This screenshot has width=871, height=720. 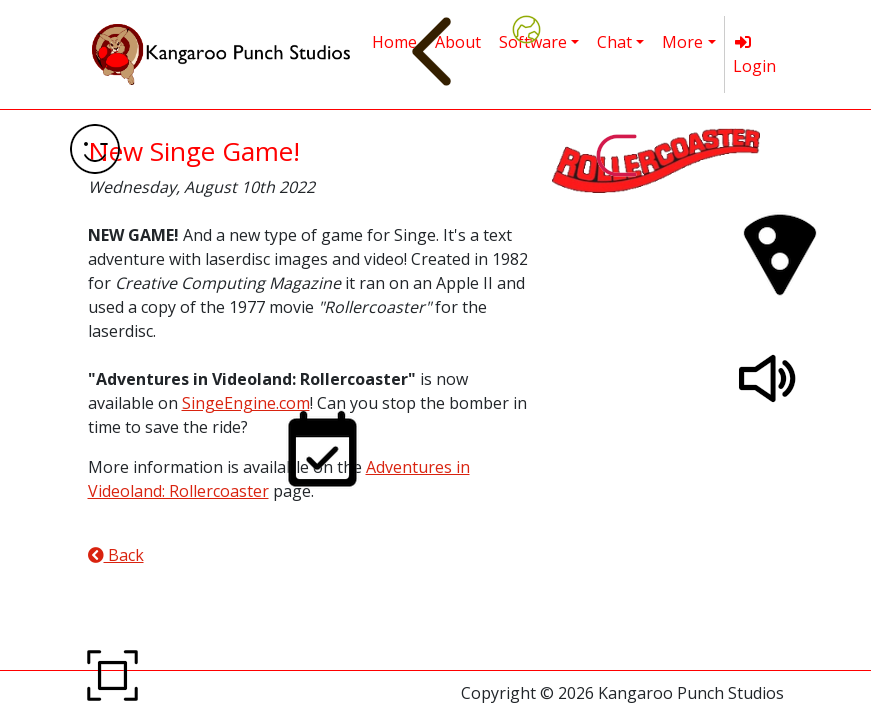 What do you see at coordinates (780, 257) in the screenshot?
I see `find nearby pizza restaurants` at bounding box center [780, 257].